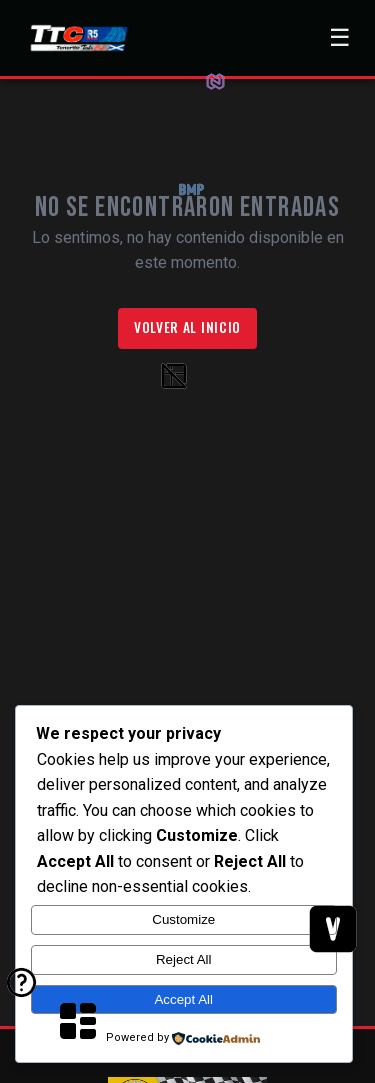 This screenshot has width=375, height=1083. I want to click on indicates items starting with the letter V, so click(333, 929).